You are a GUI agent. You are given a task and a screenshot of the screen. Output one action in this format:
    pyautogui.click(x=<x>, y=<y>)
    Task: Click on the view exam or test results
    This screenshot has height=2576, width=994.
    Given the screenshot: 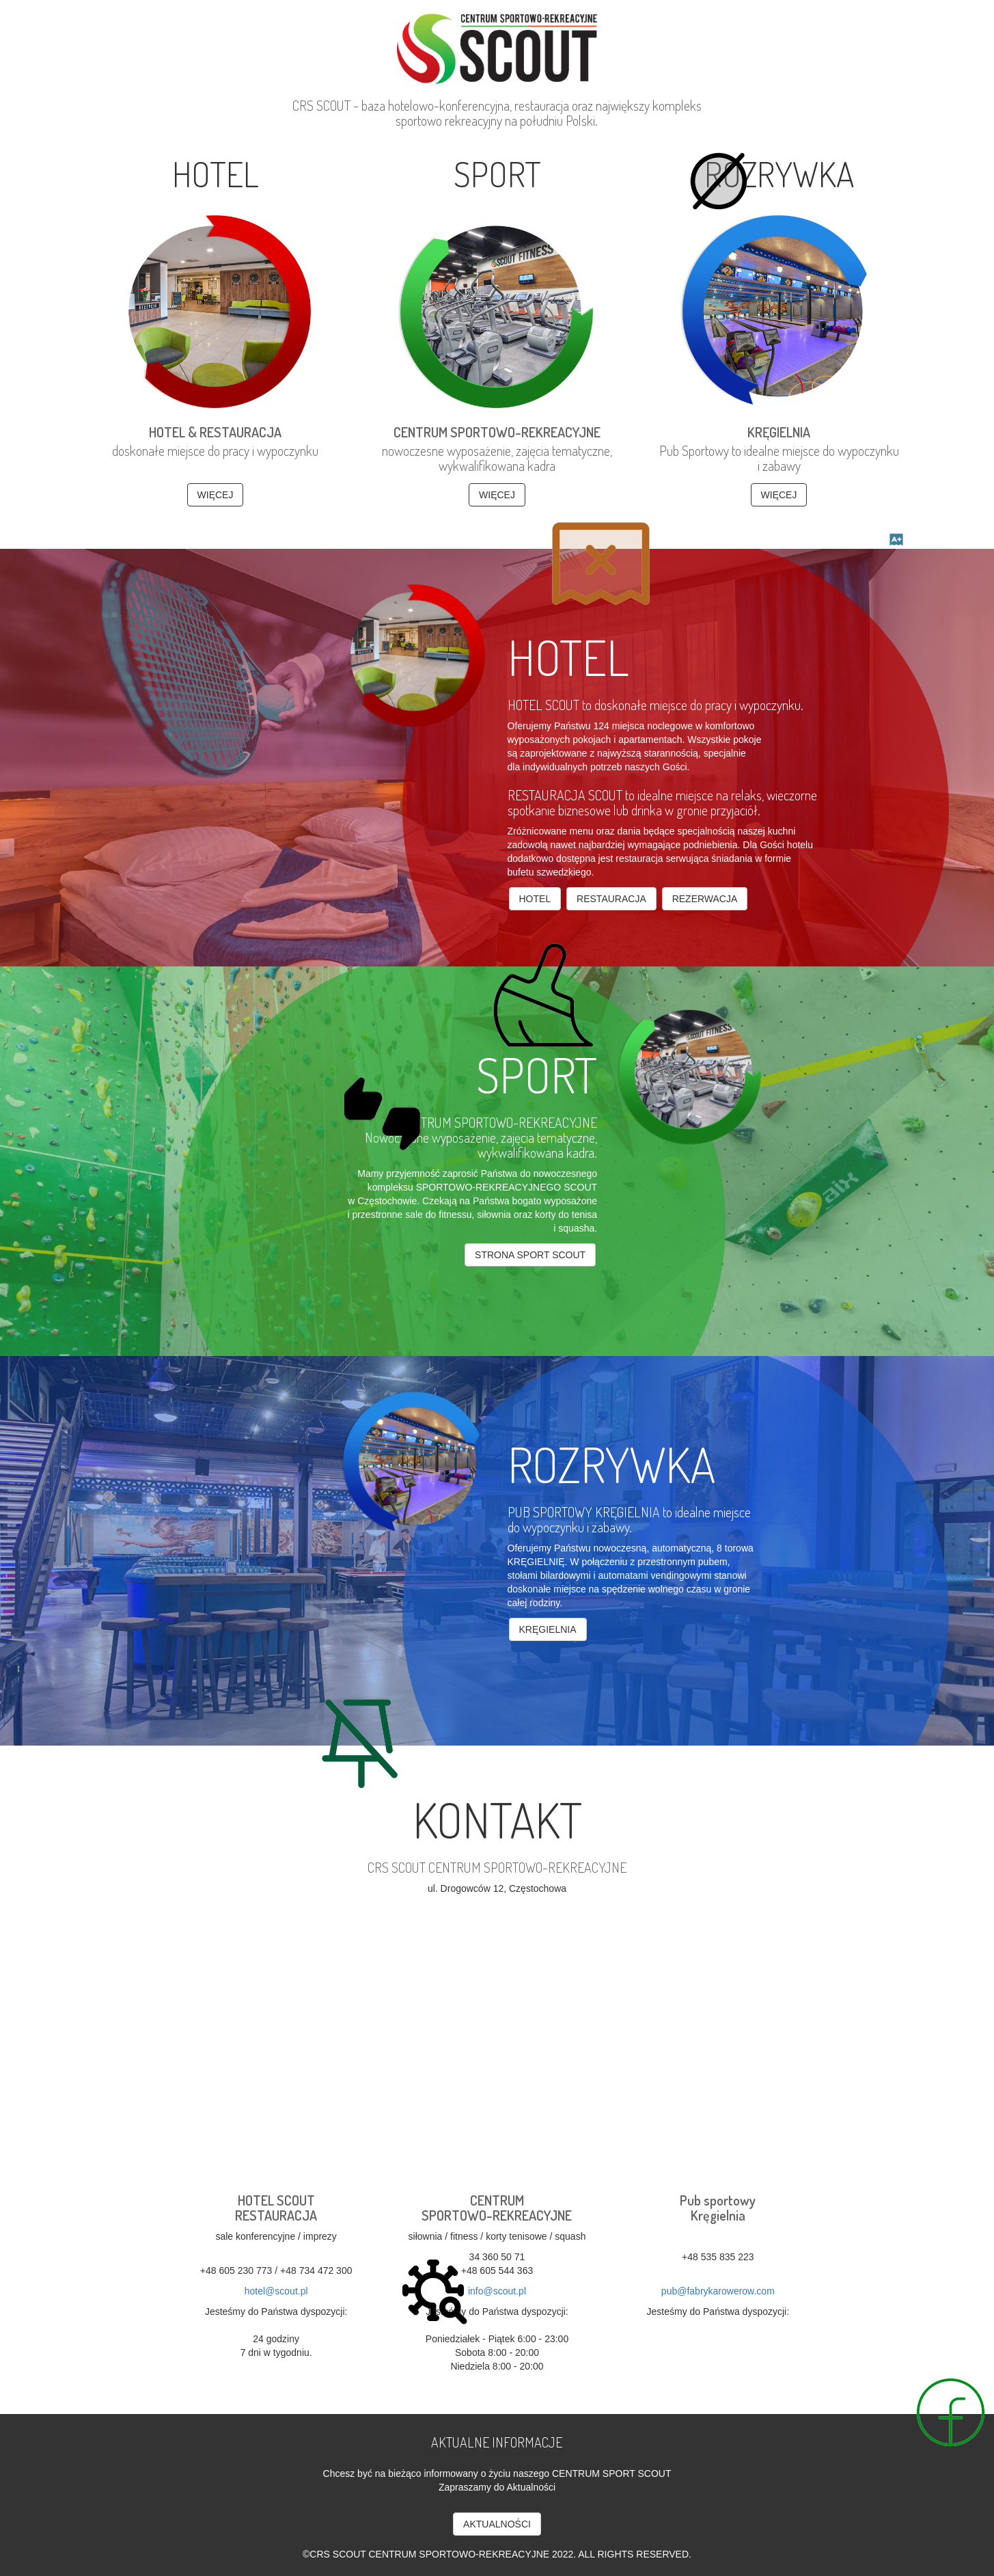 What is the action you would take?
    pyautogui.click(x=896, y=539)
    